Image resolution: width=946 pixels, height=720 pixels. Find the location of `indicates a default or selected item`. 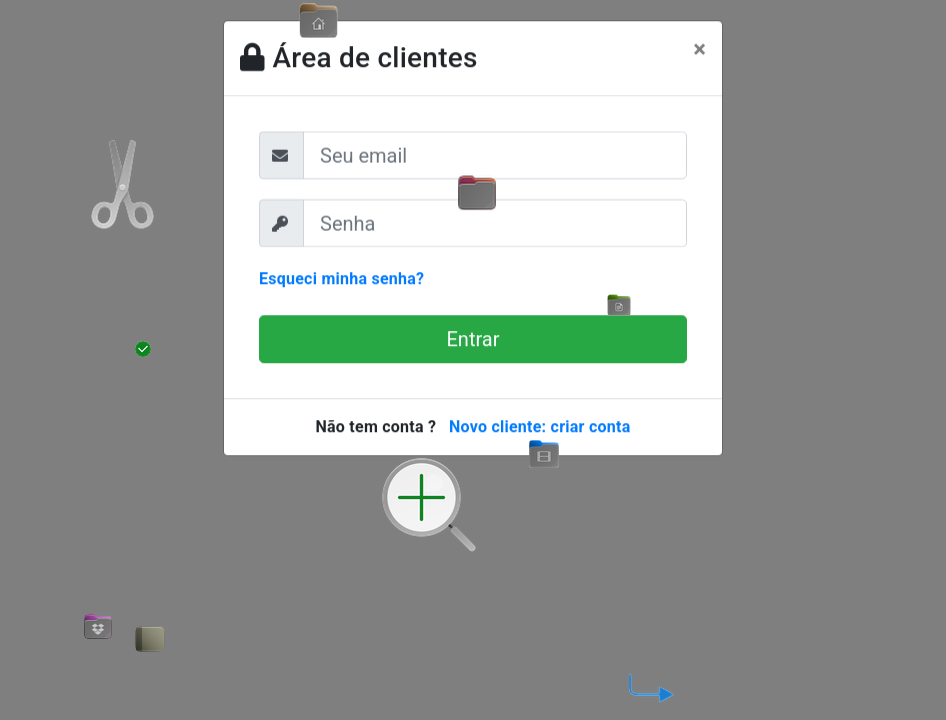

indicates a default or selected item is located at coordinates (143, 349).